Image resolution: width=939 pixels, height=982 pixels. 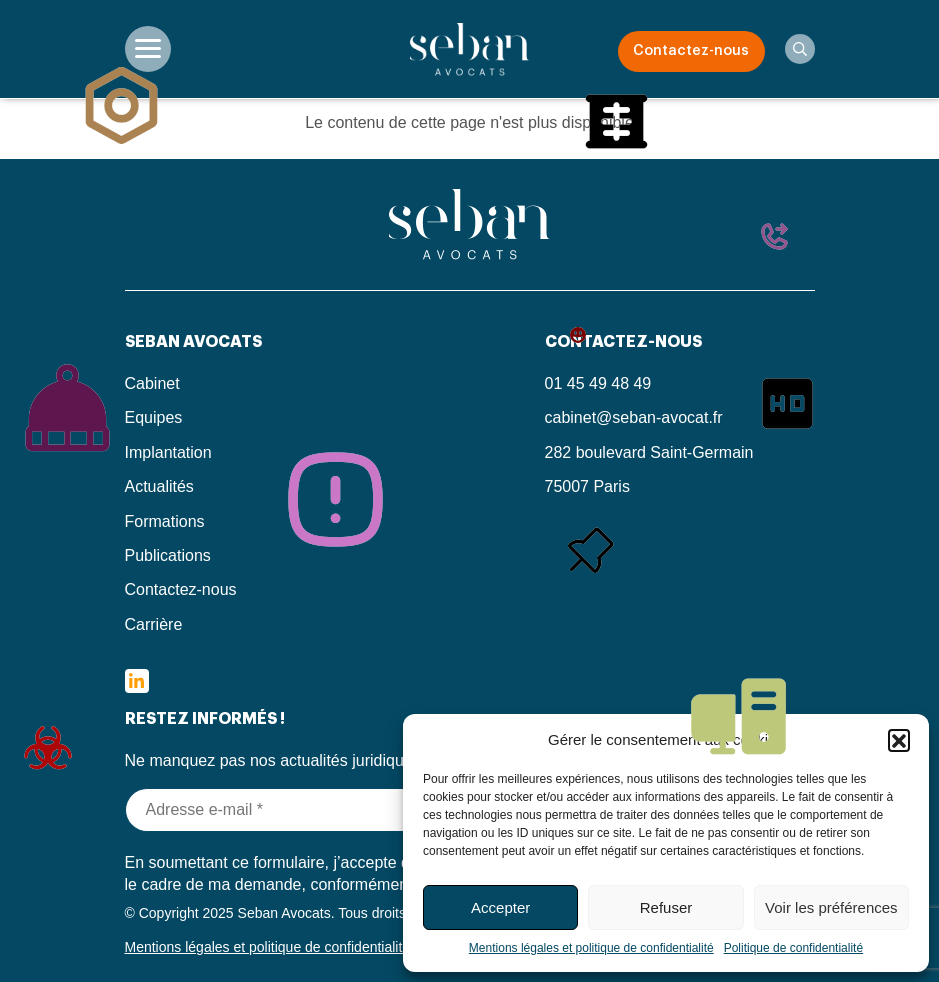 What do you see at coordinates (589, 552) in the screenshot?
I see `pin an item to keep it visible` at bounding box center [589, 552].